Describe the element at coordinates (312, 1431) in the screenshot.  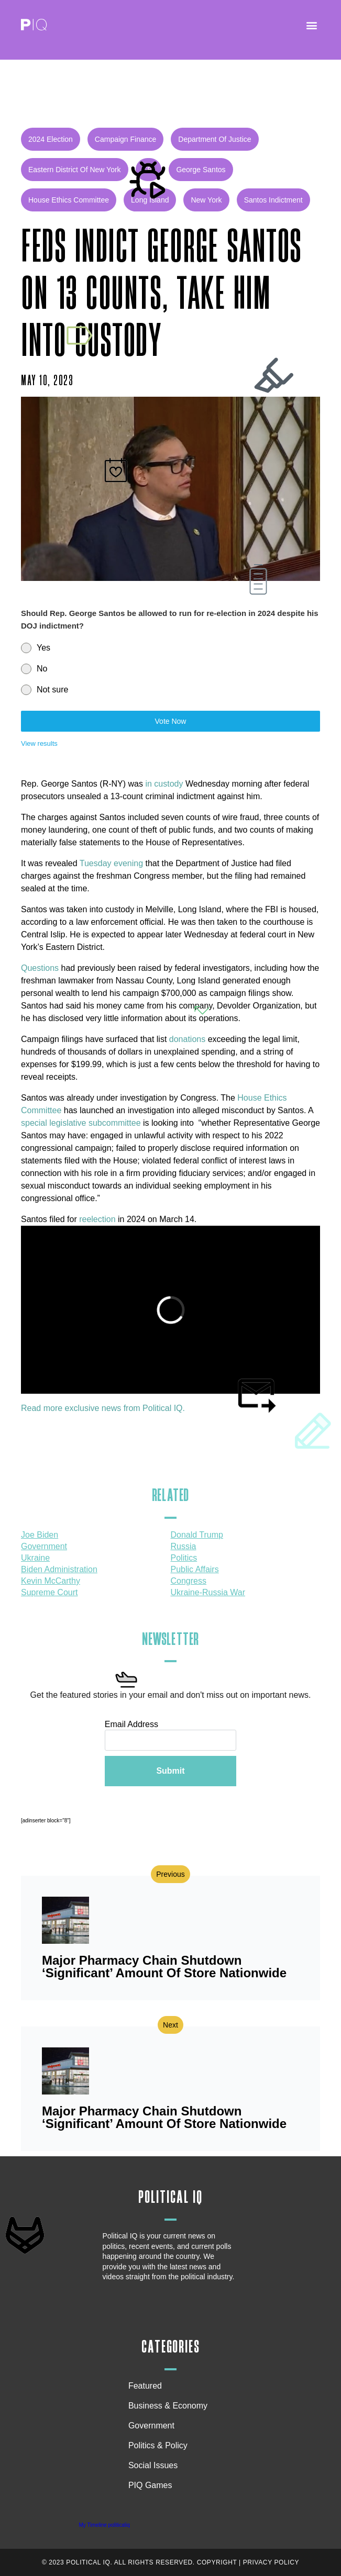
I see `edit text or content` at that location.